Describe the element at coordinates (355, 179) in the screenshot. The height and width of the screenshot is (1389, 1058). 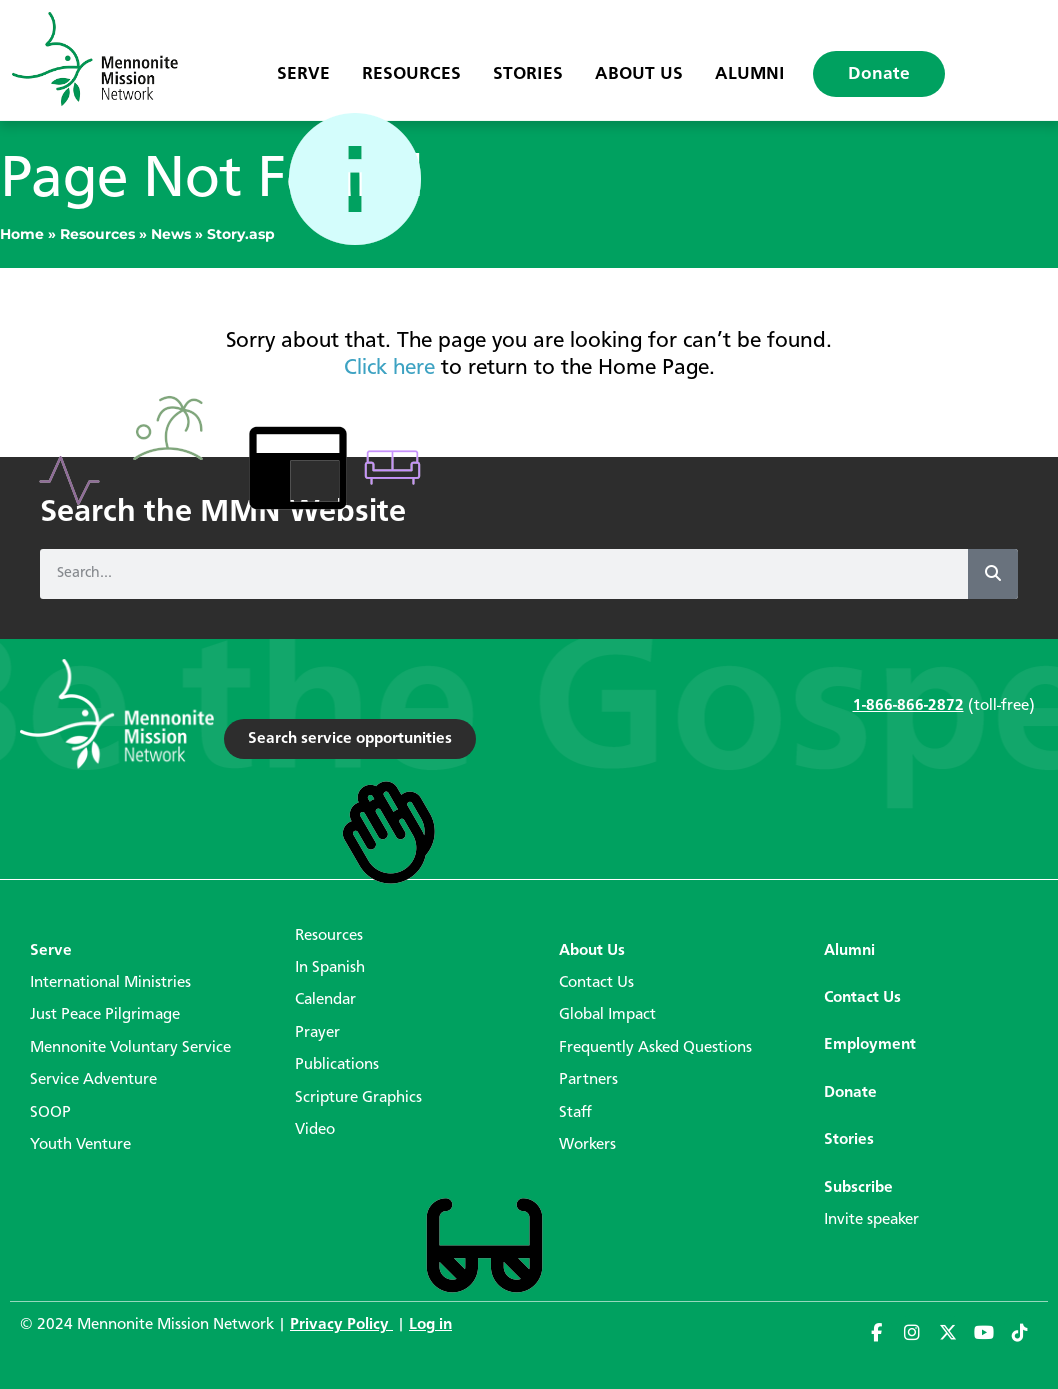
I see `view more information or details` at that location.